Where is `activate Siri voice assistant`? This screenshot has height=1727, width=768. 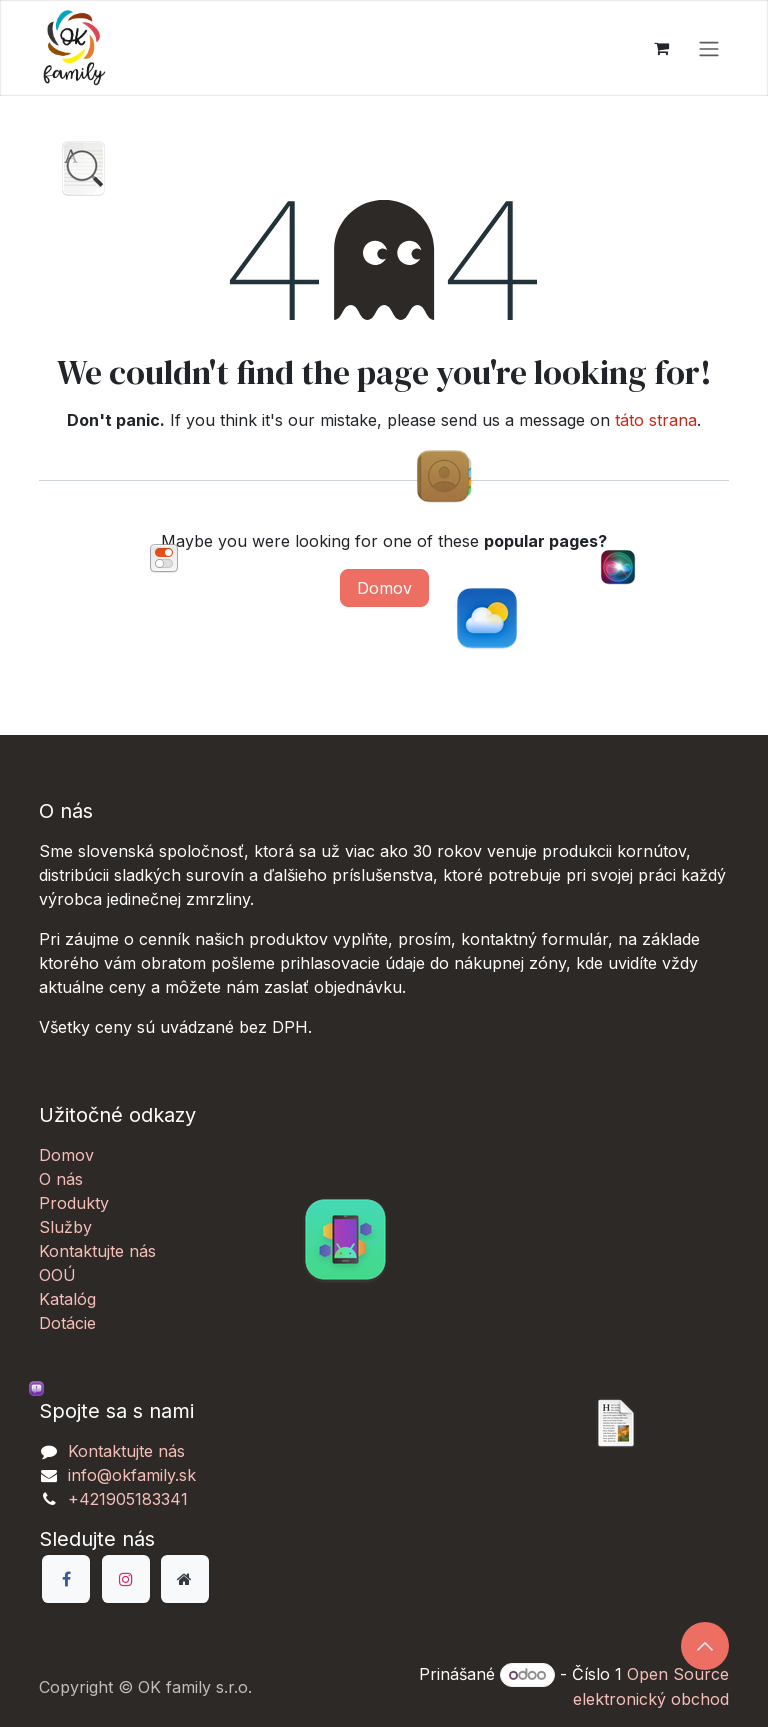 activate Siri voice assistant is located at coordinates (618, 567).